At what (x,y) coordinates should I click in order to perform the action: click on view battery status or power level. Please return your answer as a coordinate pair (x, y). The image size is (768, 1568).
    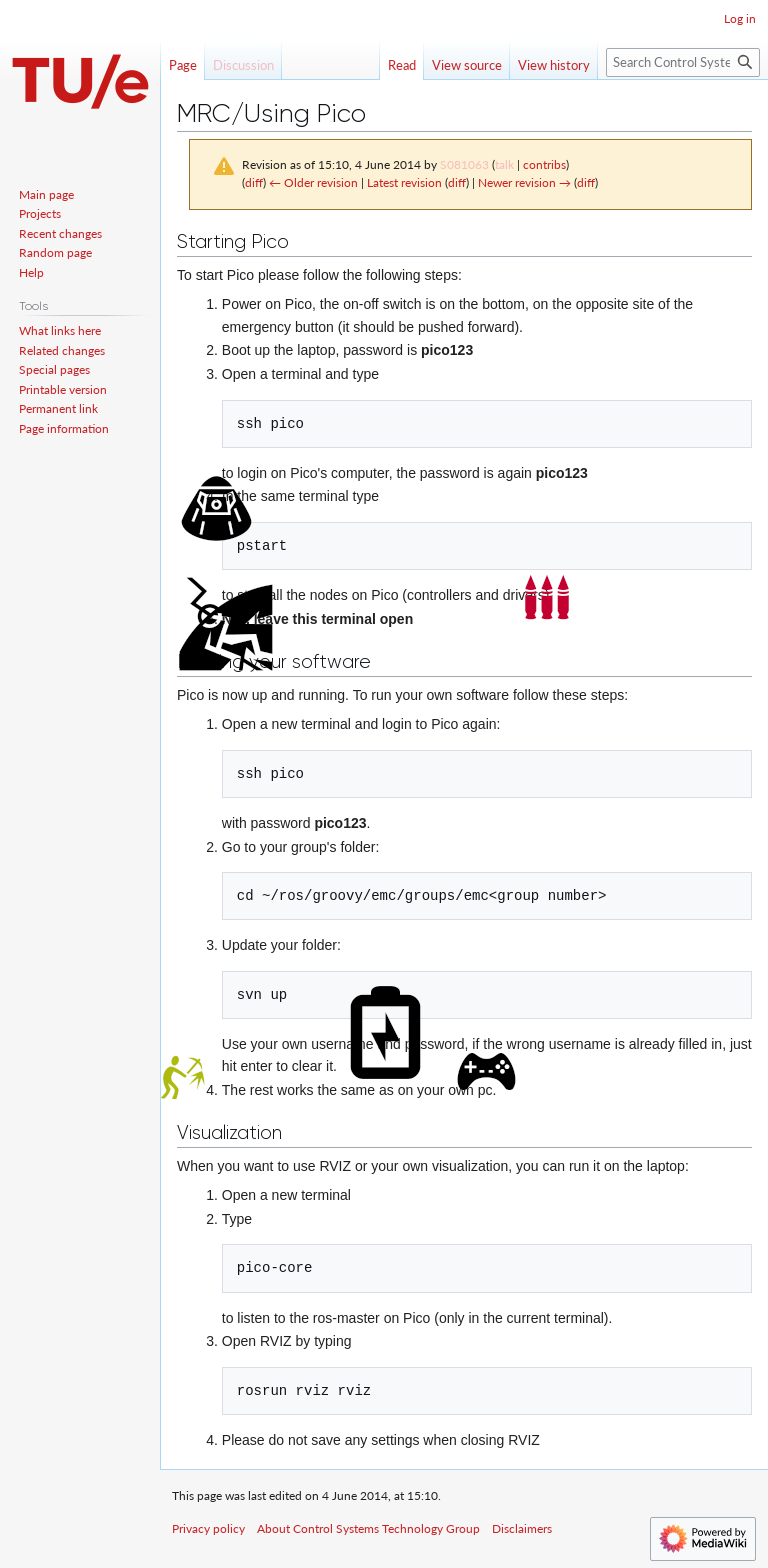
    Looking at the image, I should click on (385, 1032).